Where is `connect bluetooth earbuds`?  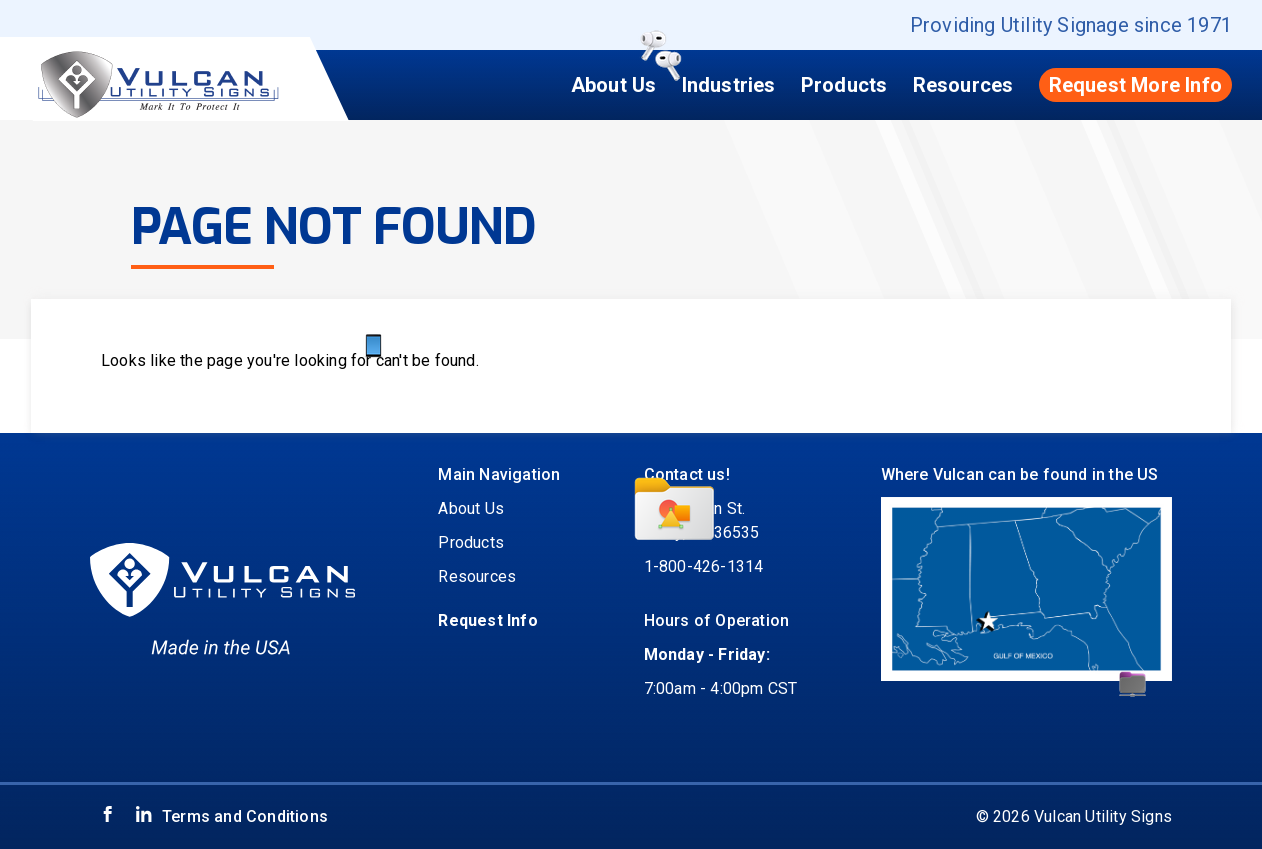 connect bluetooth earbuds is located at coordinates (660, 55).